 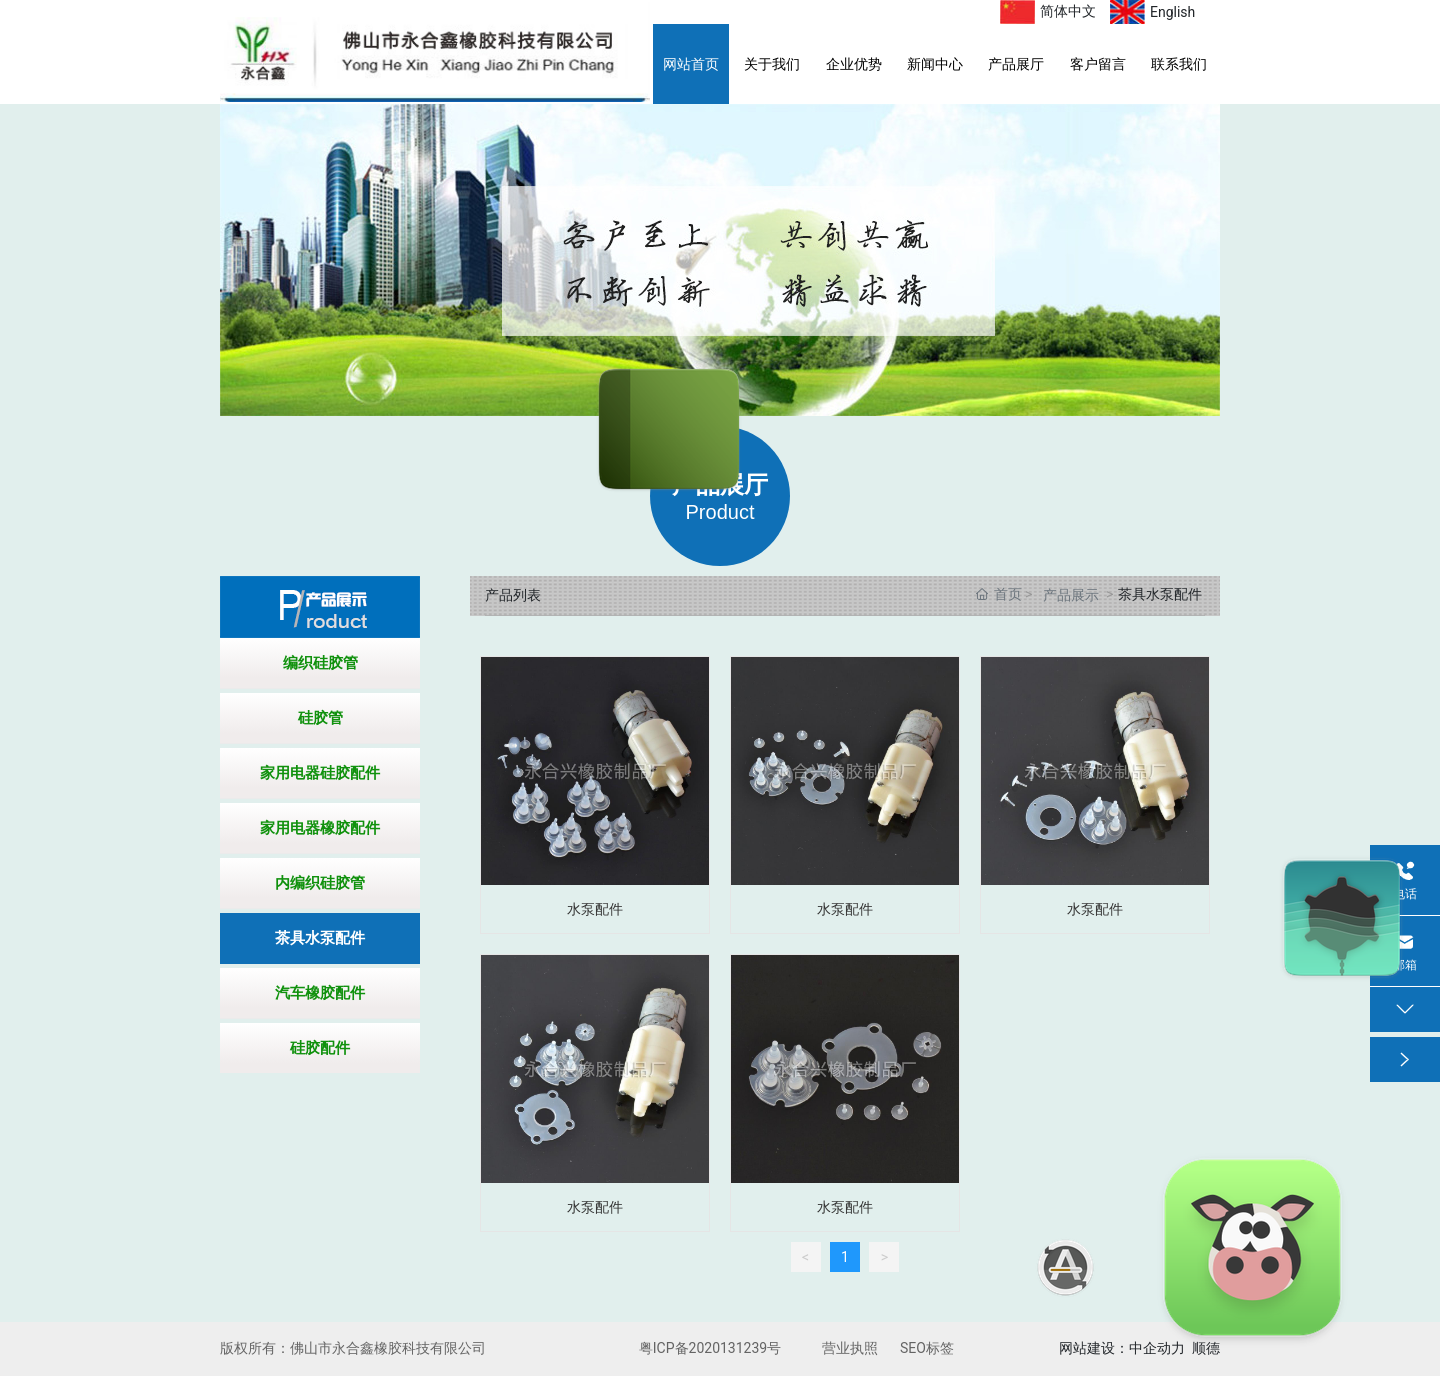 I want to click on open the calf audio plugin suite, so click(x=1252, y=1247).